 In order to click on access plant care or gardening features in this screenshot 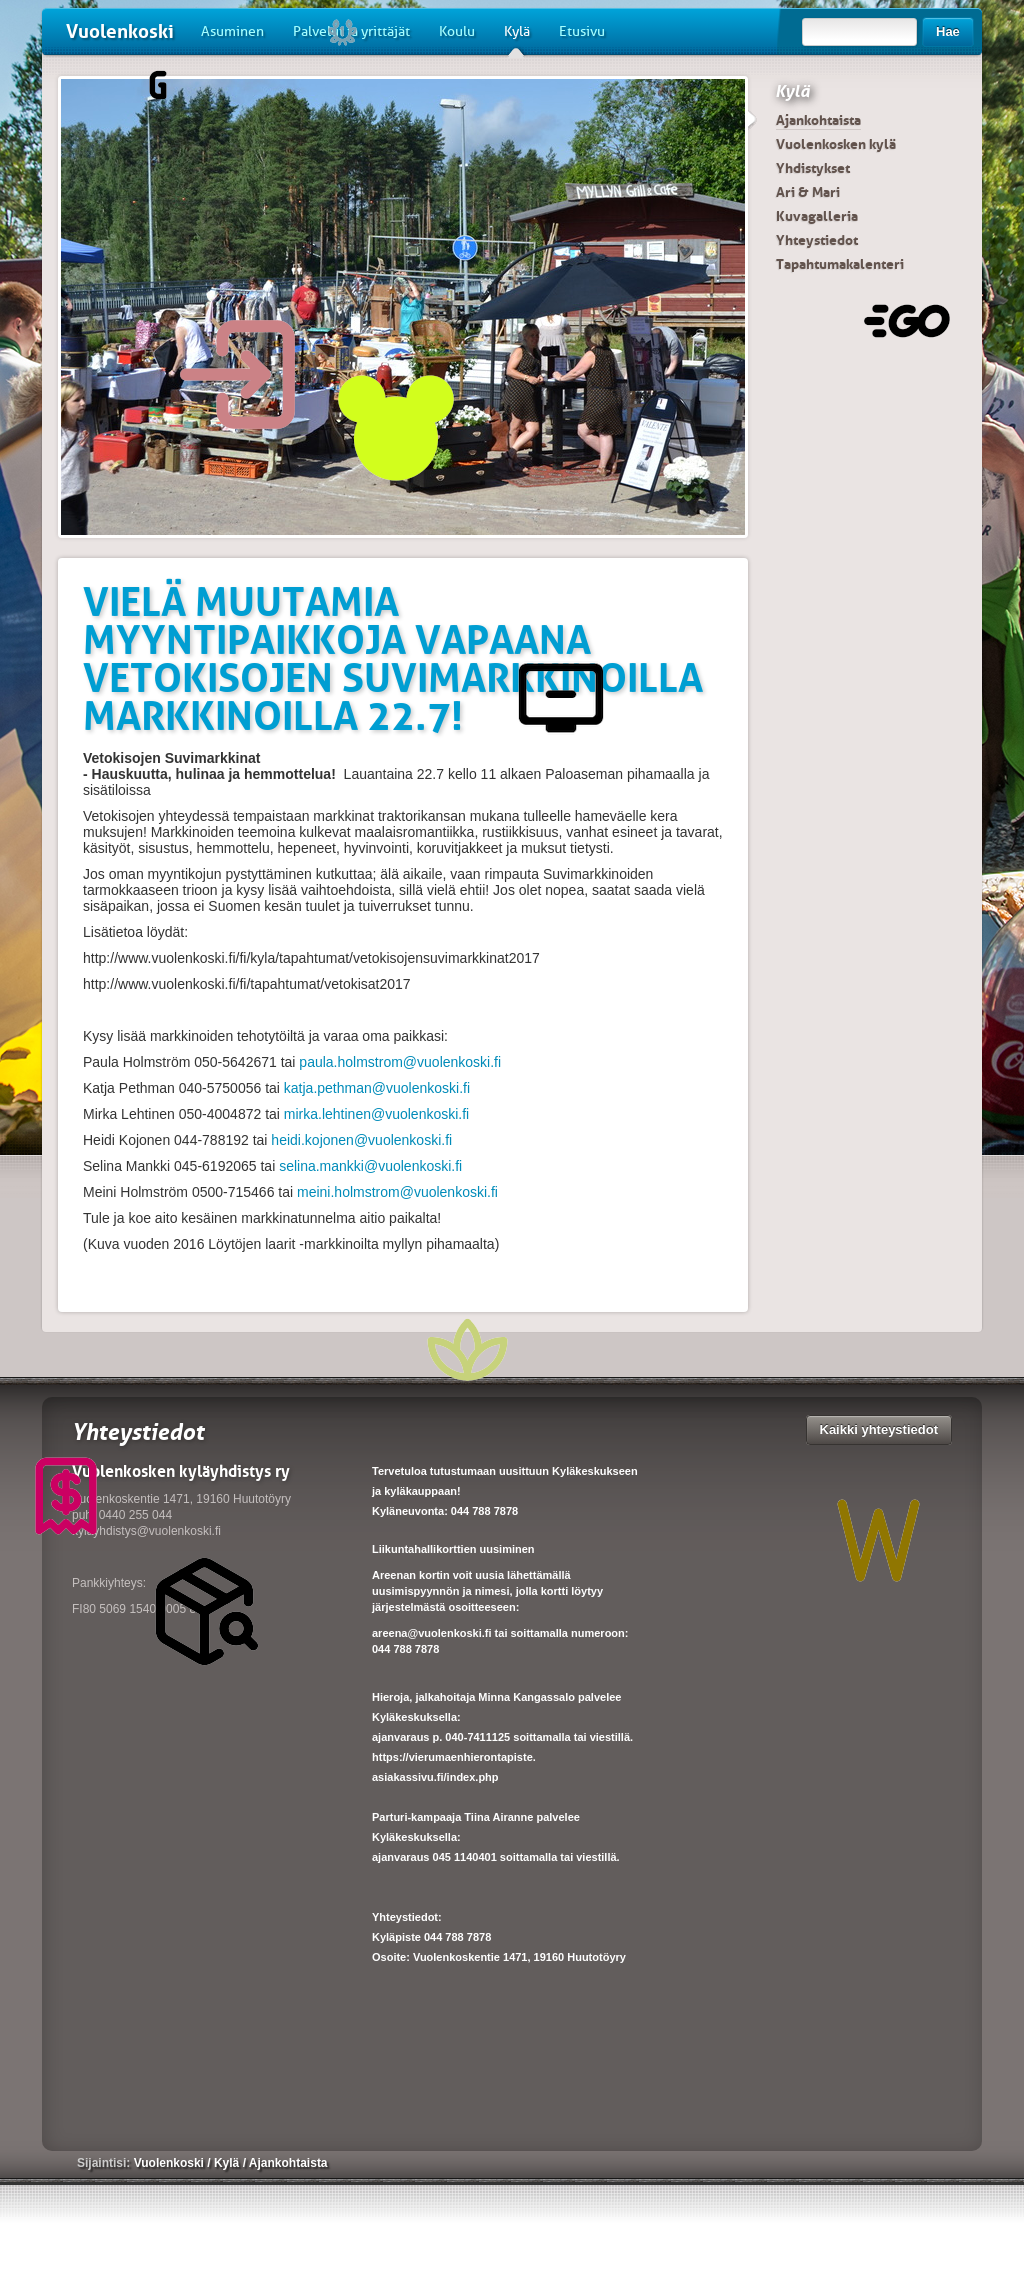, I will do `click(467, 1351)`.